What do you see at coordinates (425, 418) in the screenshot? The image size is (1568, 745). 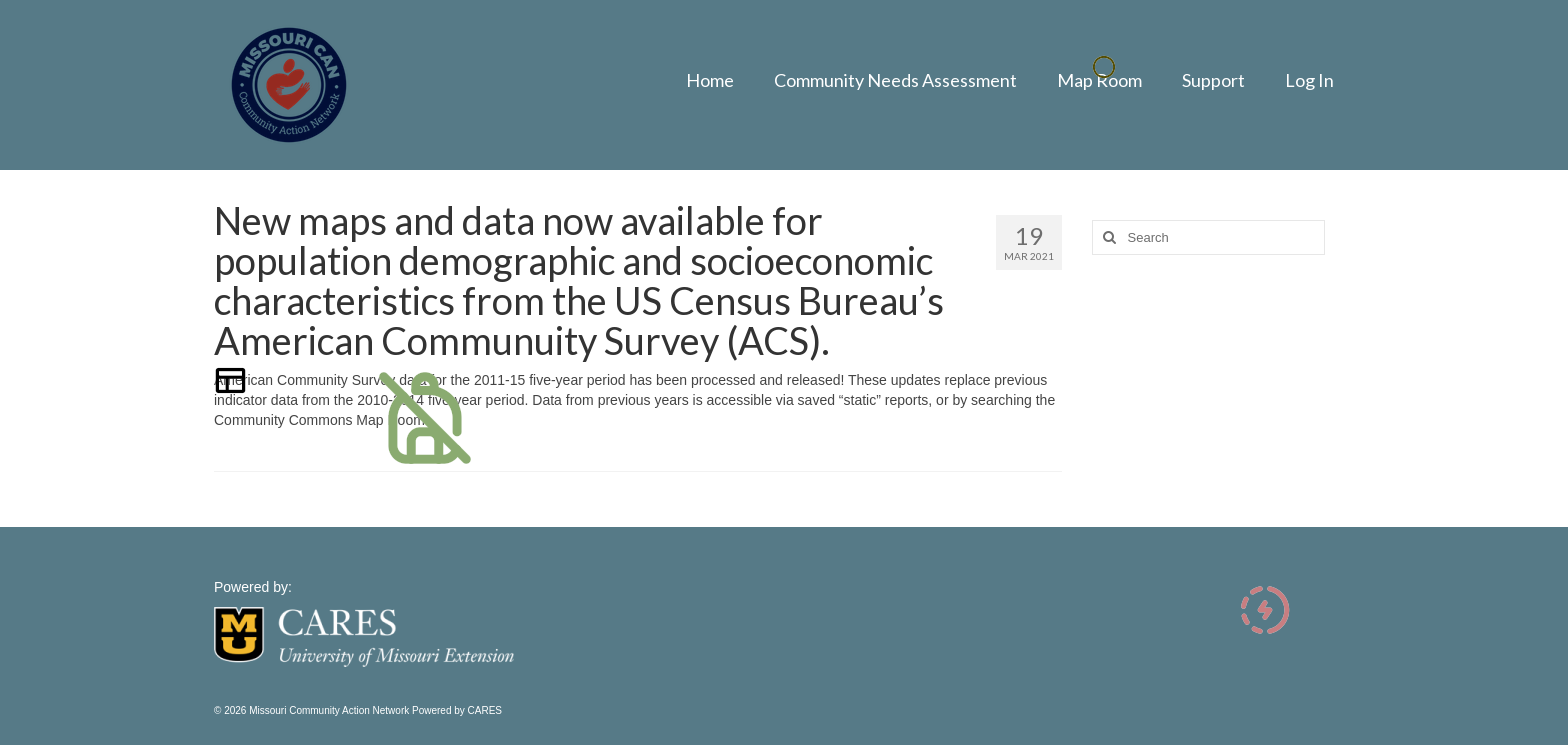 I see `no backpack allowed` at bounding box center [425, 418].